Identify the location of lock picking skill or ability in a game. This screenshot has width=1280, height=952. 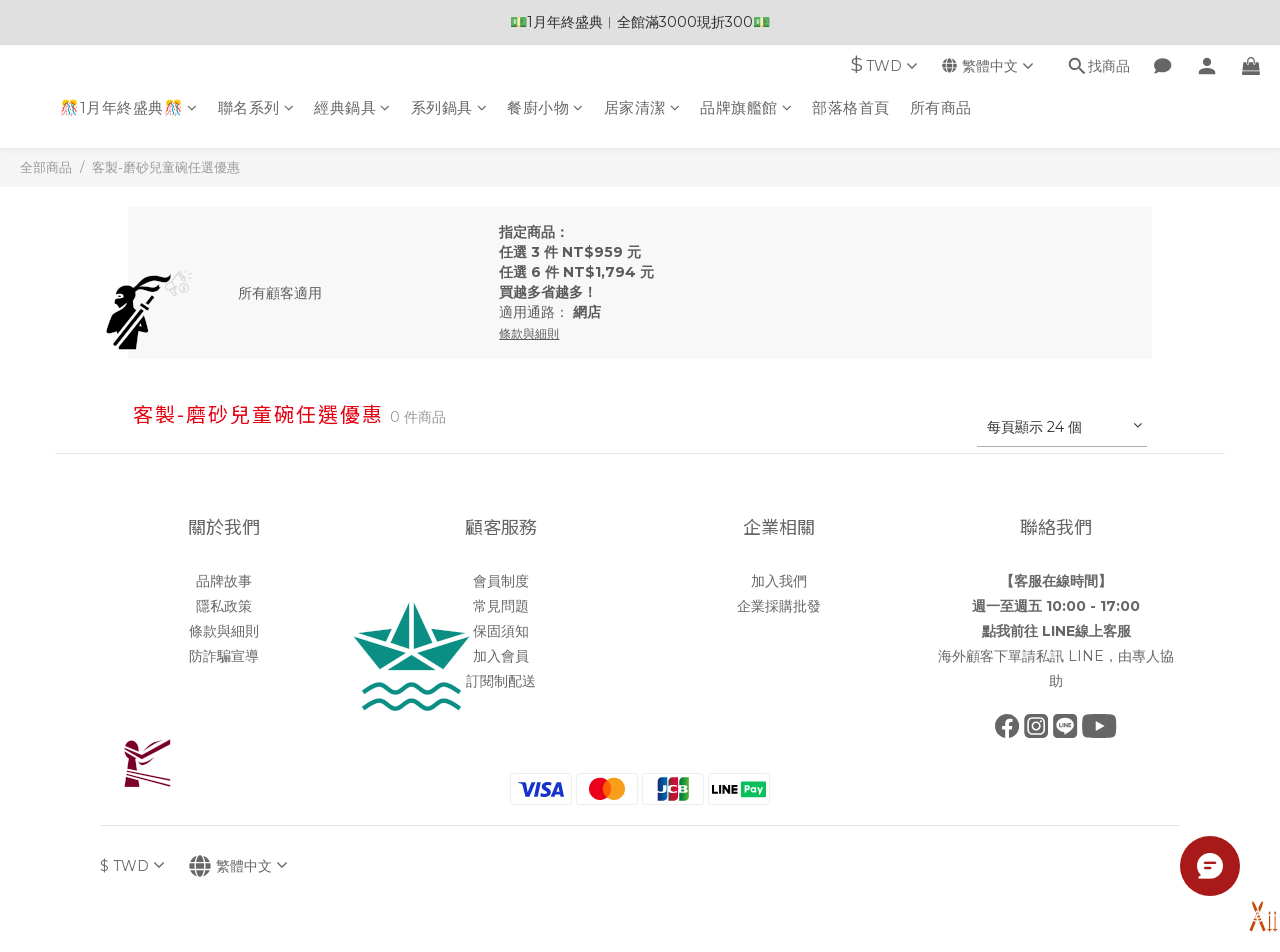
(146, 763).